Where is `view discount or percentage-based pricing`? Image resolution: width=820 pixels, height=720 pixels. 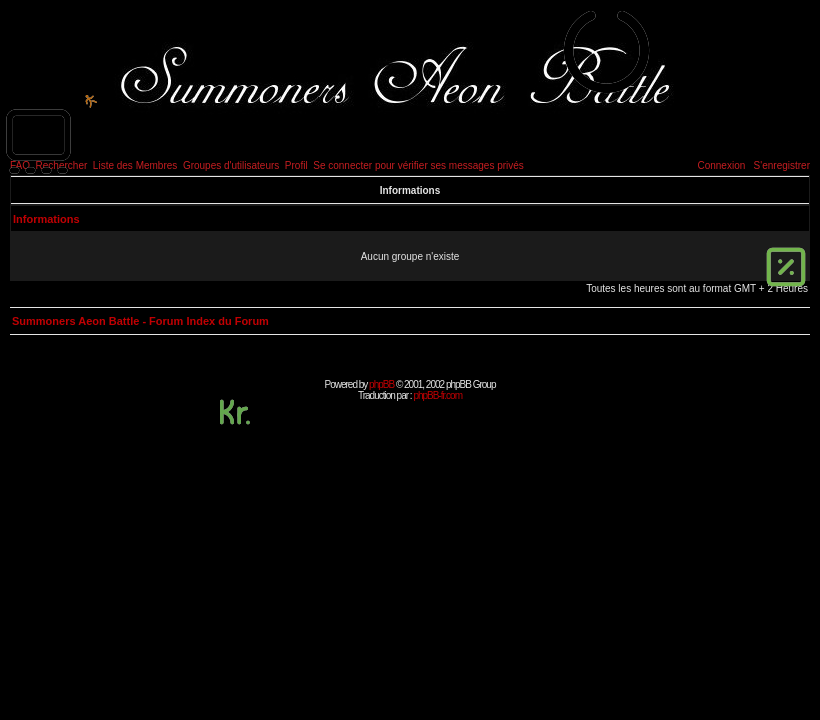 view discount or percentage-based pricing is located at coordinates (786, 267).